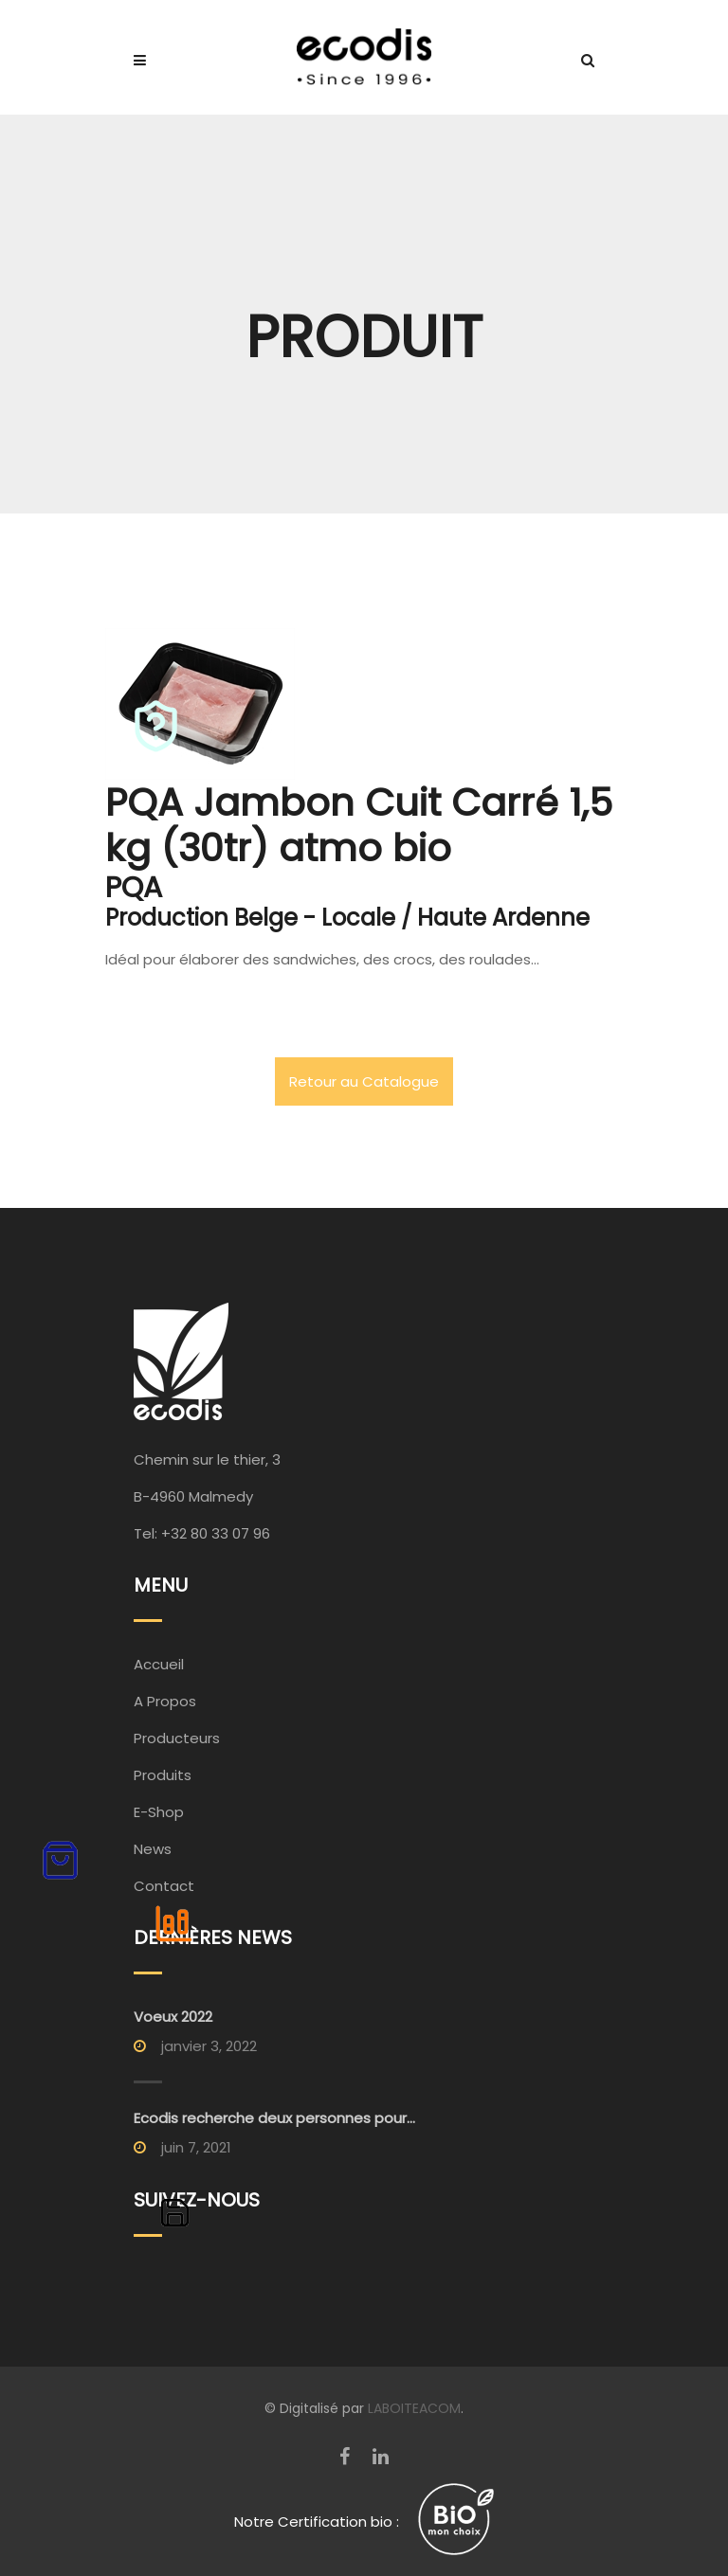  I want to click on view stacked column chart data, so click(173, 1923).